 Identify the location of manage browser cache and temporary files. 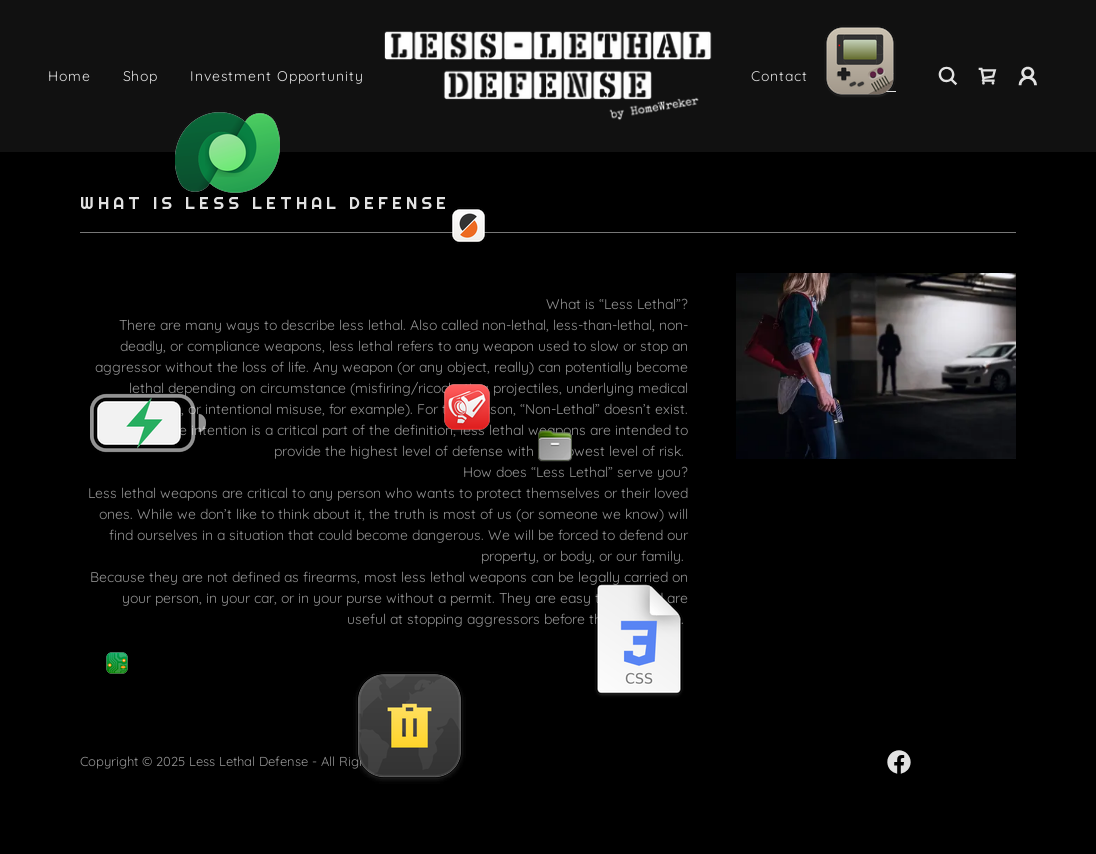
(409, 727).